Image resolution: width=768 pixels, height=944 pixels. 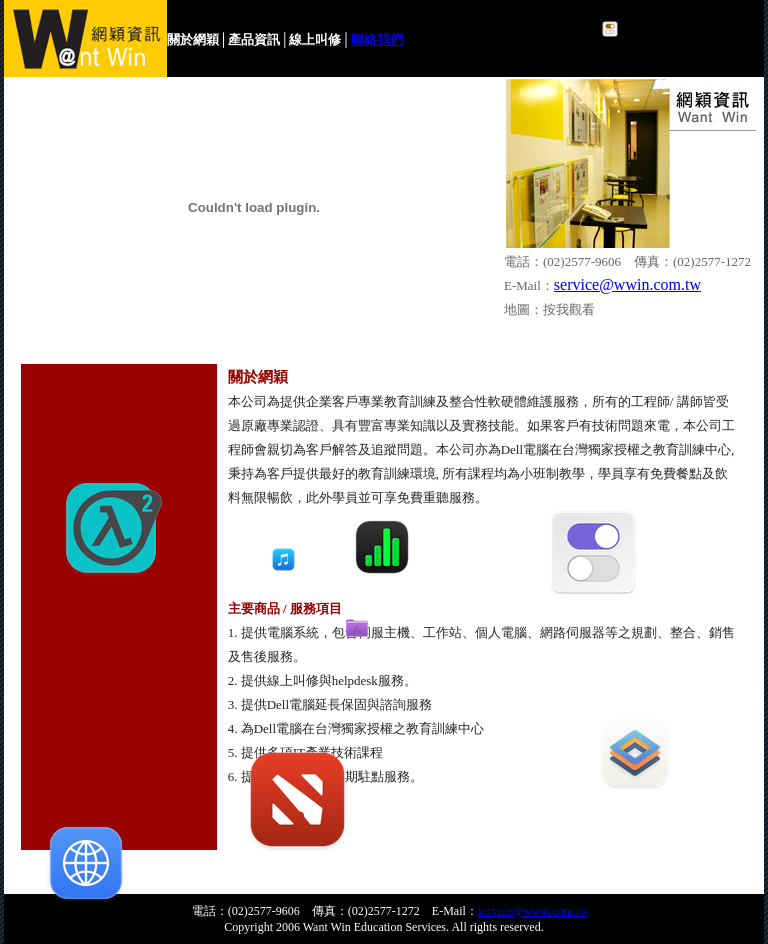 I want to click on open apple numbers spreadsheet app, so click(x=382, y=547).